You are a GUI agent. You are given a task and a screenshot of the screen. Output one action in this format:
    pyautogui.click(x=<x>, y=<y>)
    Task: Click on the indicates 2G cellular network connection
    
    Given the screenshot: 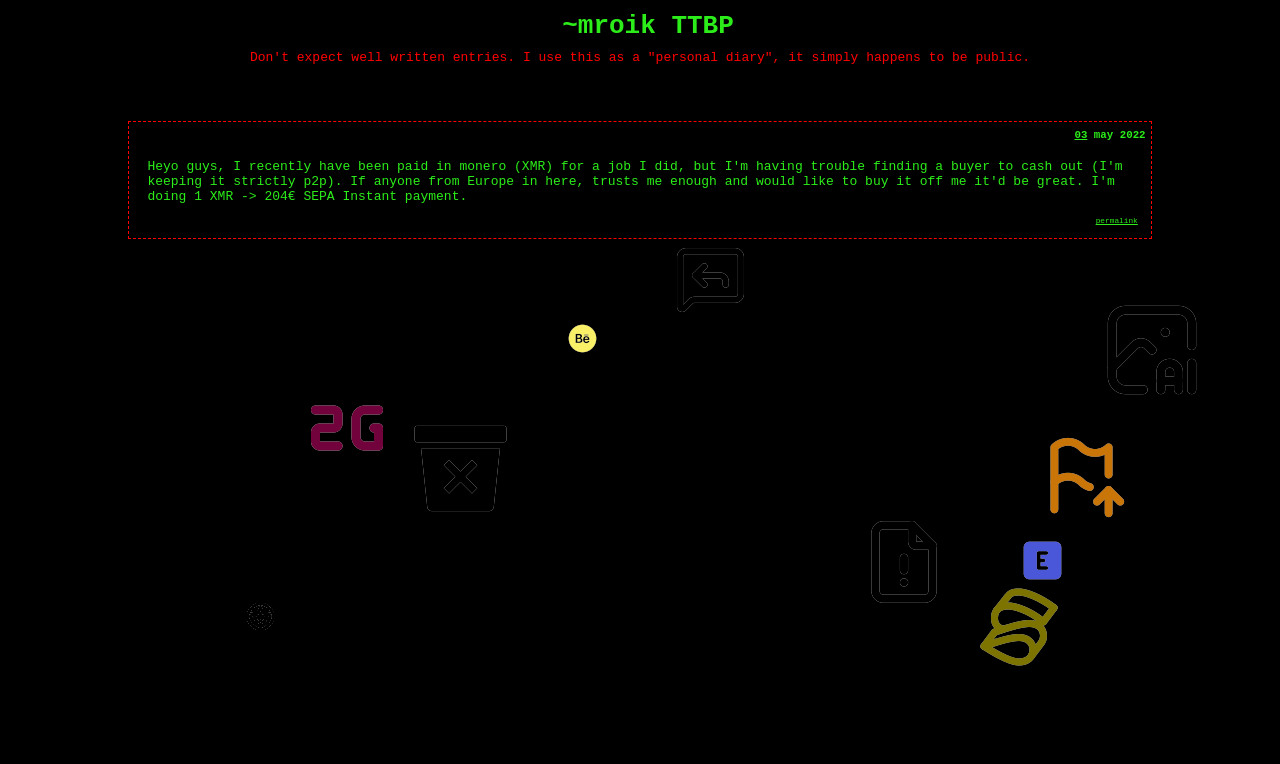 What is the action you would take?
    pyautogui.click(x=347, y=428)
    